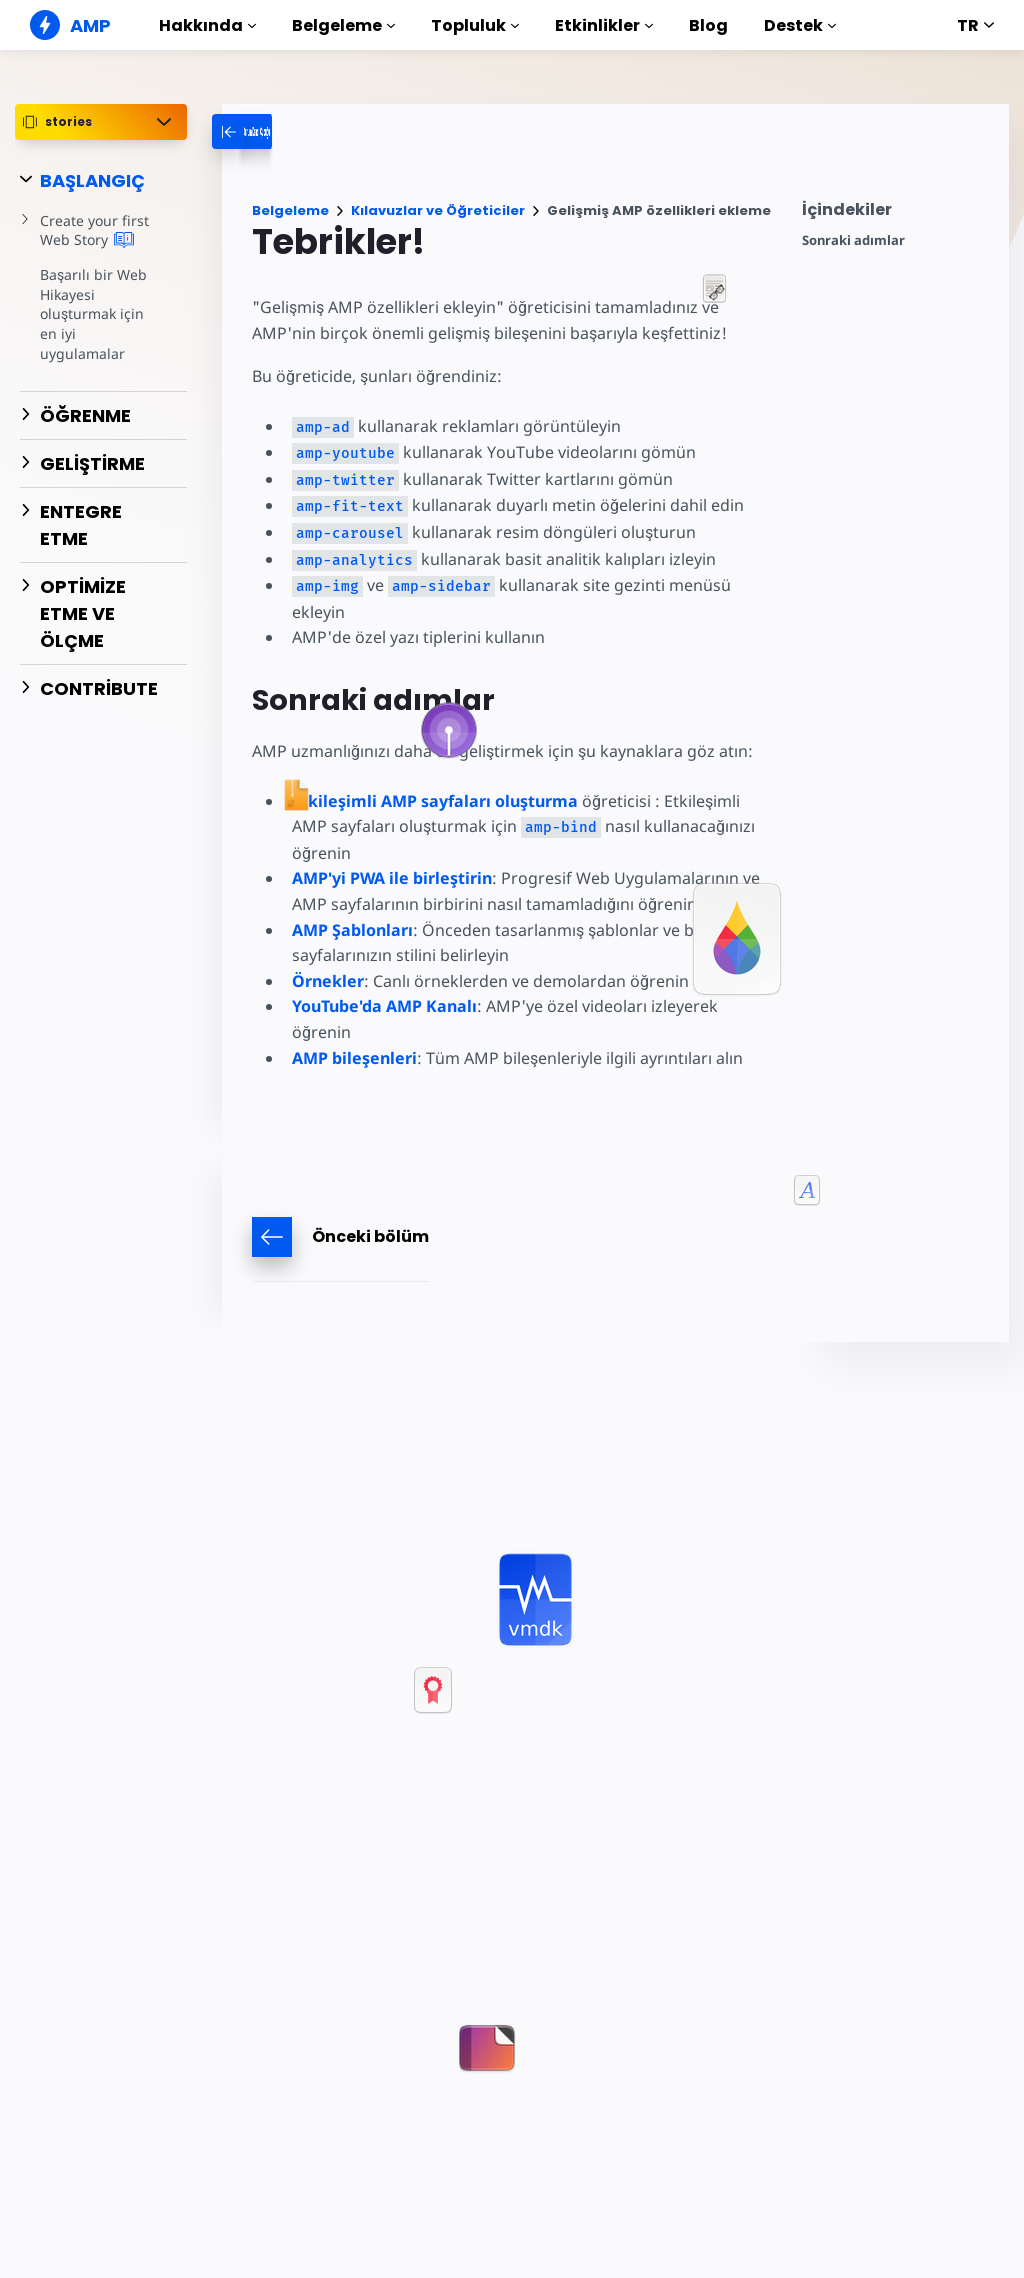  I want to click on customize desktop theme settings, so click(487, 2048).